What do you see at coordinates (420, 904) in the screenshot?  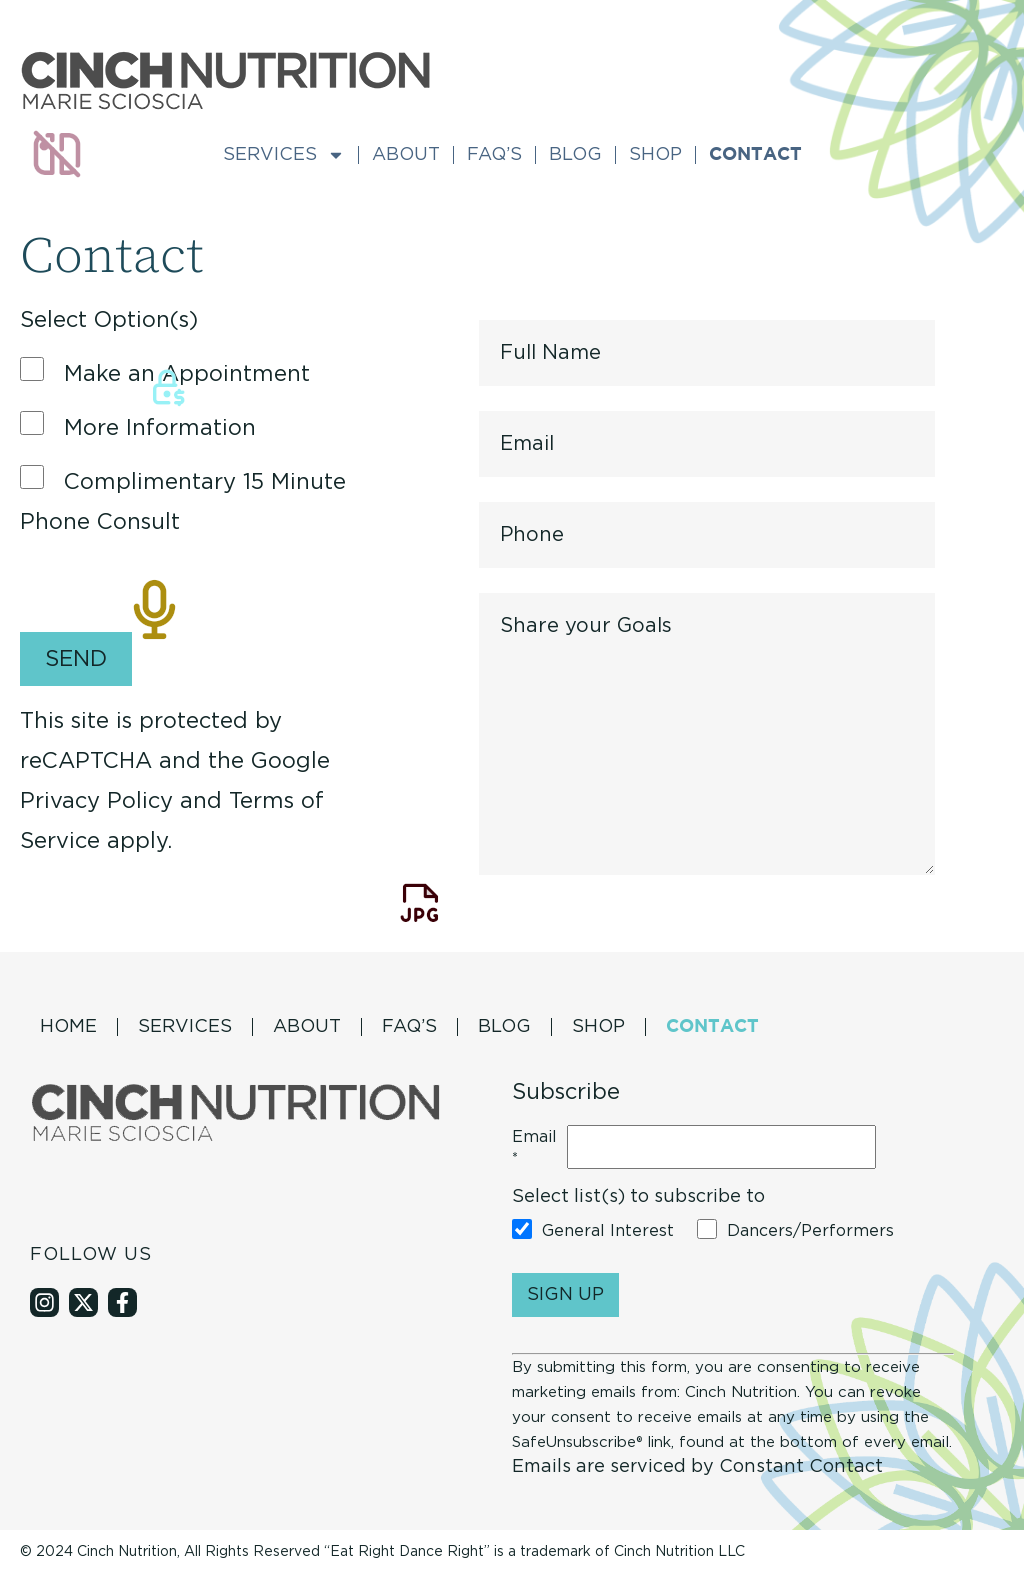 I see `view or open a JPG image file` at bounding box center [420, 904].